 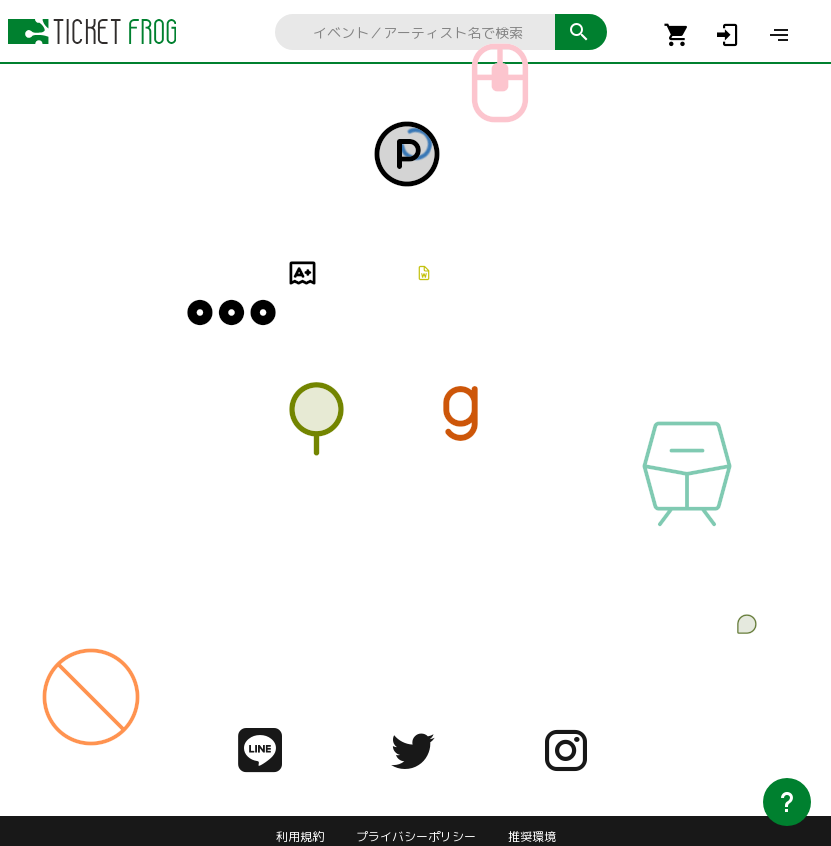 What do you see at coordinates (500, 83) in the screenshot?
I see `middle mouse button click action` at bounding box center [500, 83].